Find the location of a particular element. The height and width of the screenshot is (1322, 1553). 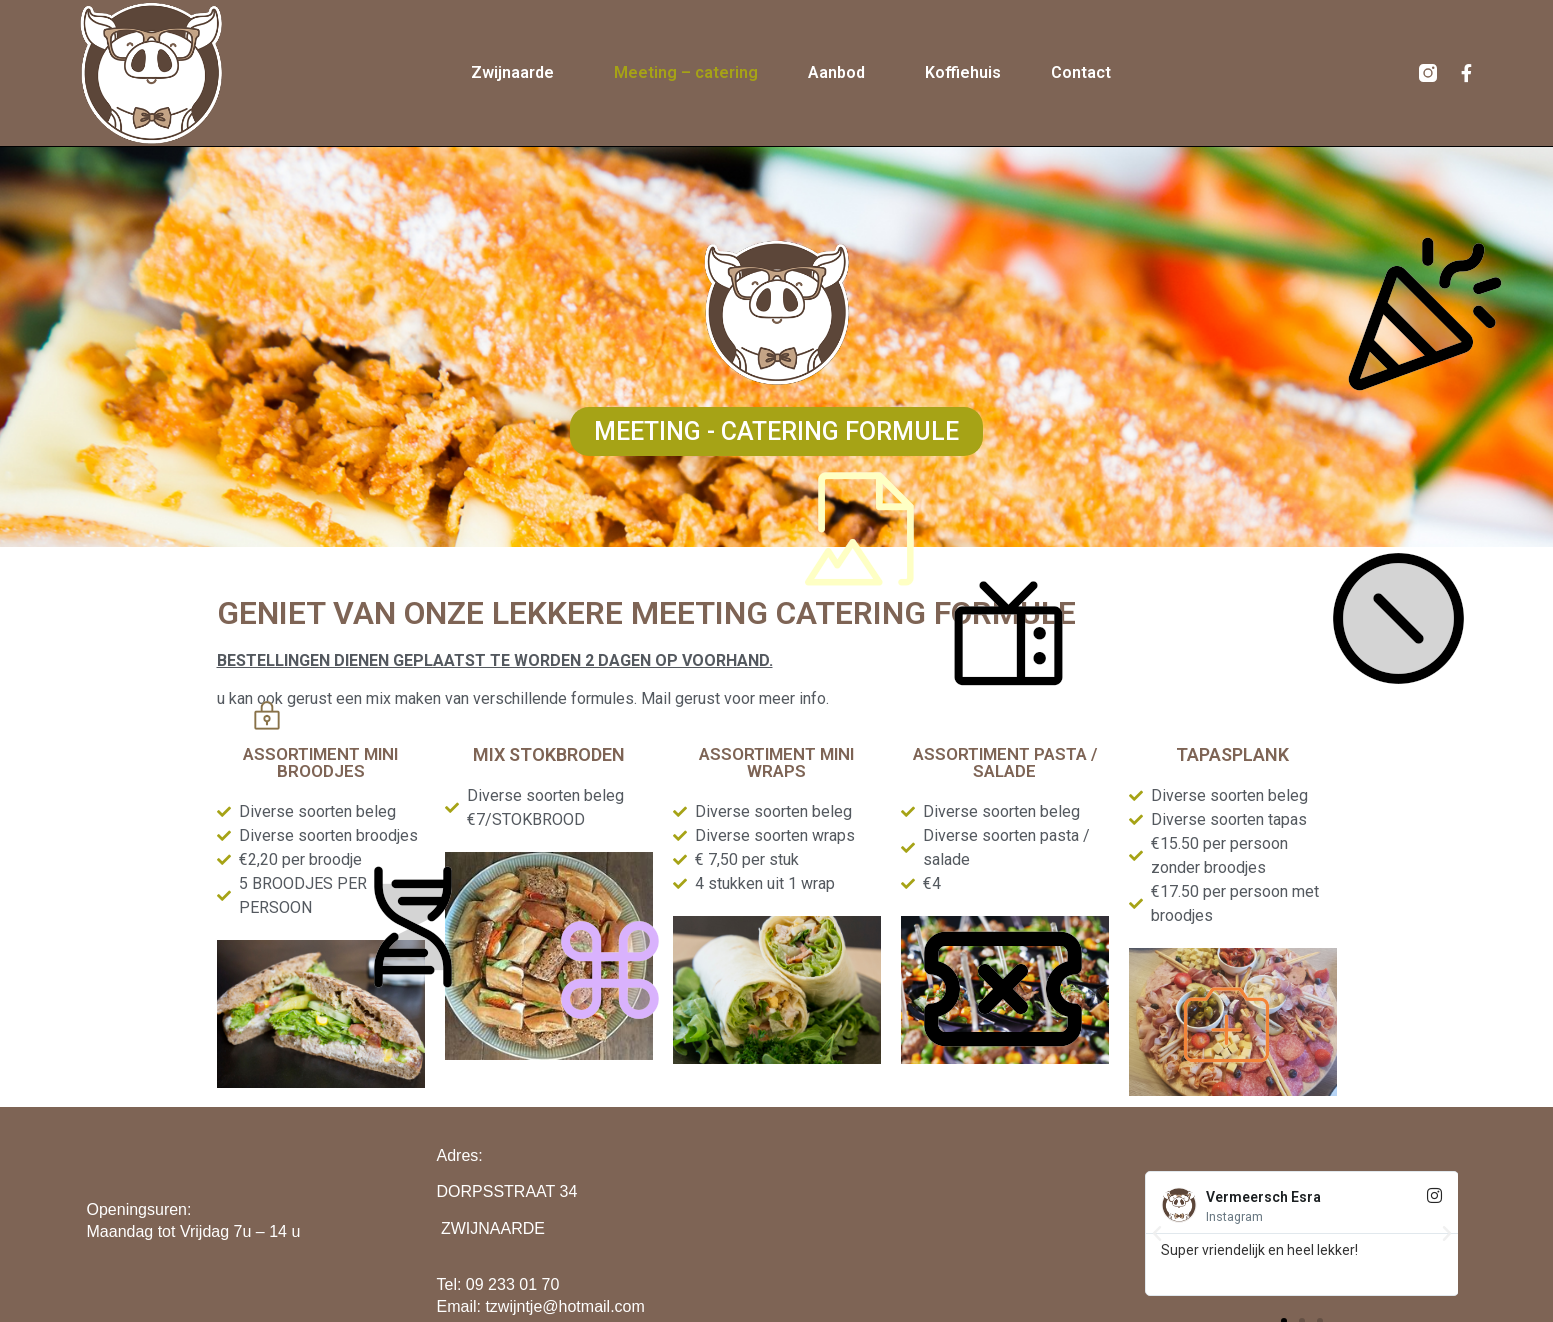

indicates a prohibited or restricted action is located at coordinates (1398, 618).